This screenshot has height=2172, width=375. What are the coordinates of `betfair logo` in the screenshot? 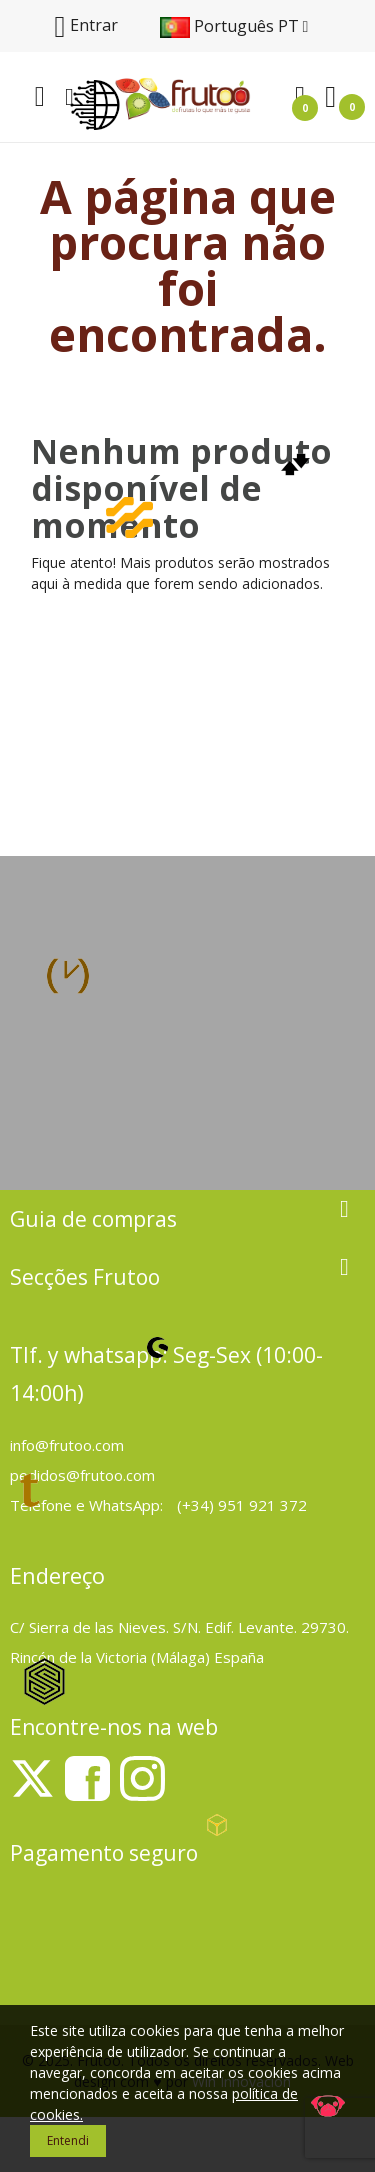 It's located at (295, 464).